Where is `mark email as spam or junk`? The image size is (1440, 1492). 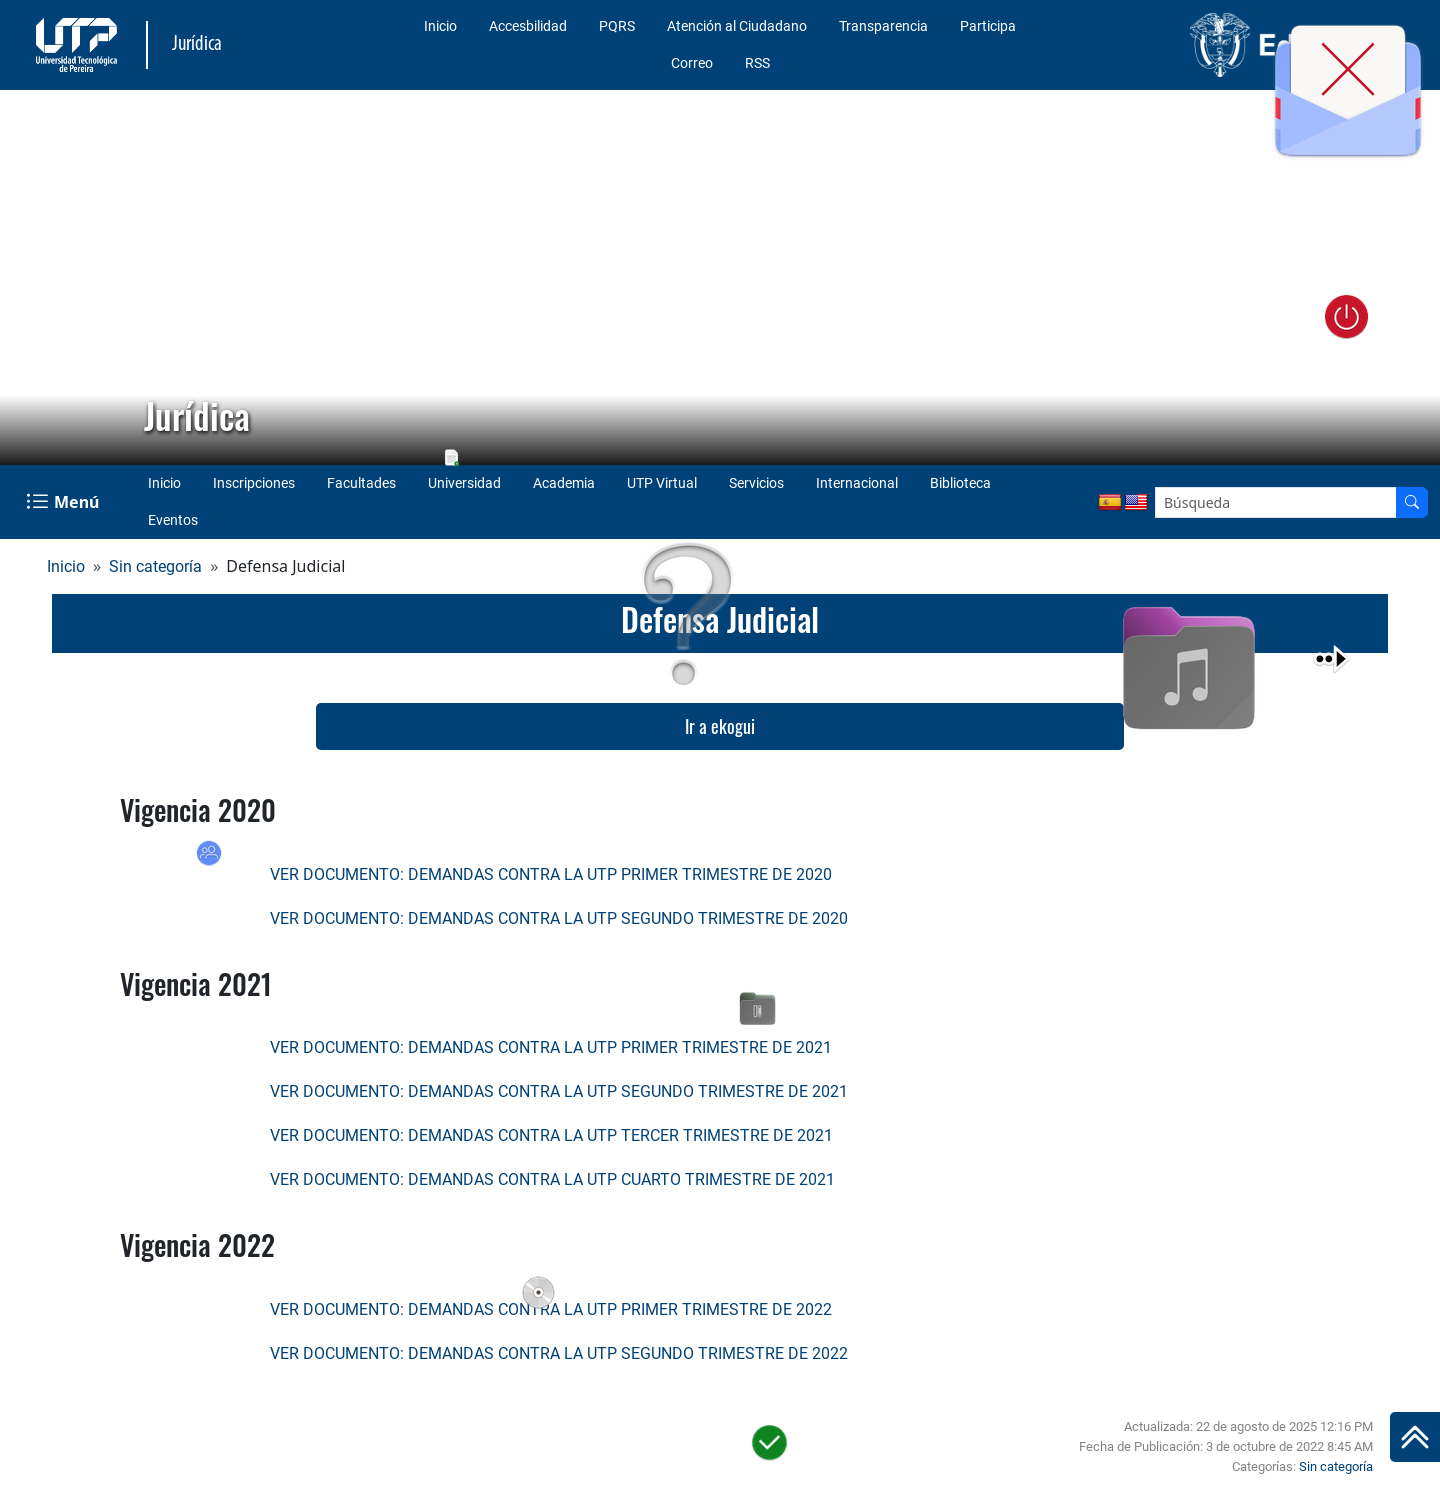
mark email as spam or junk is located at coordinates (1348, 99).